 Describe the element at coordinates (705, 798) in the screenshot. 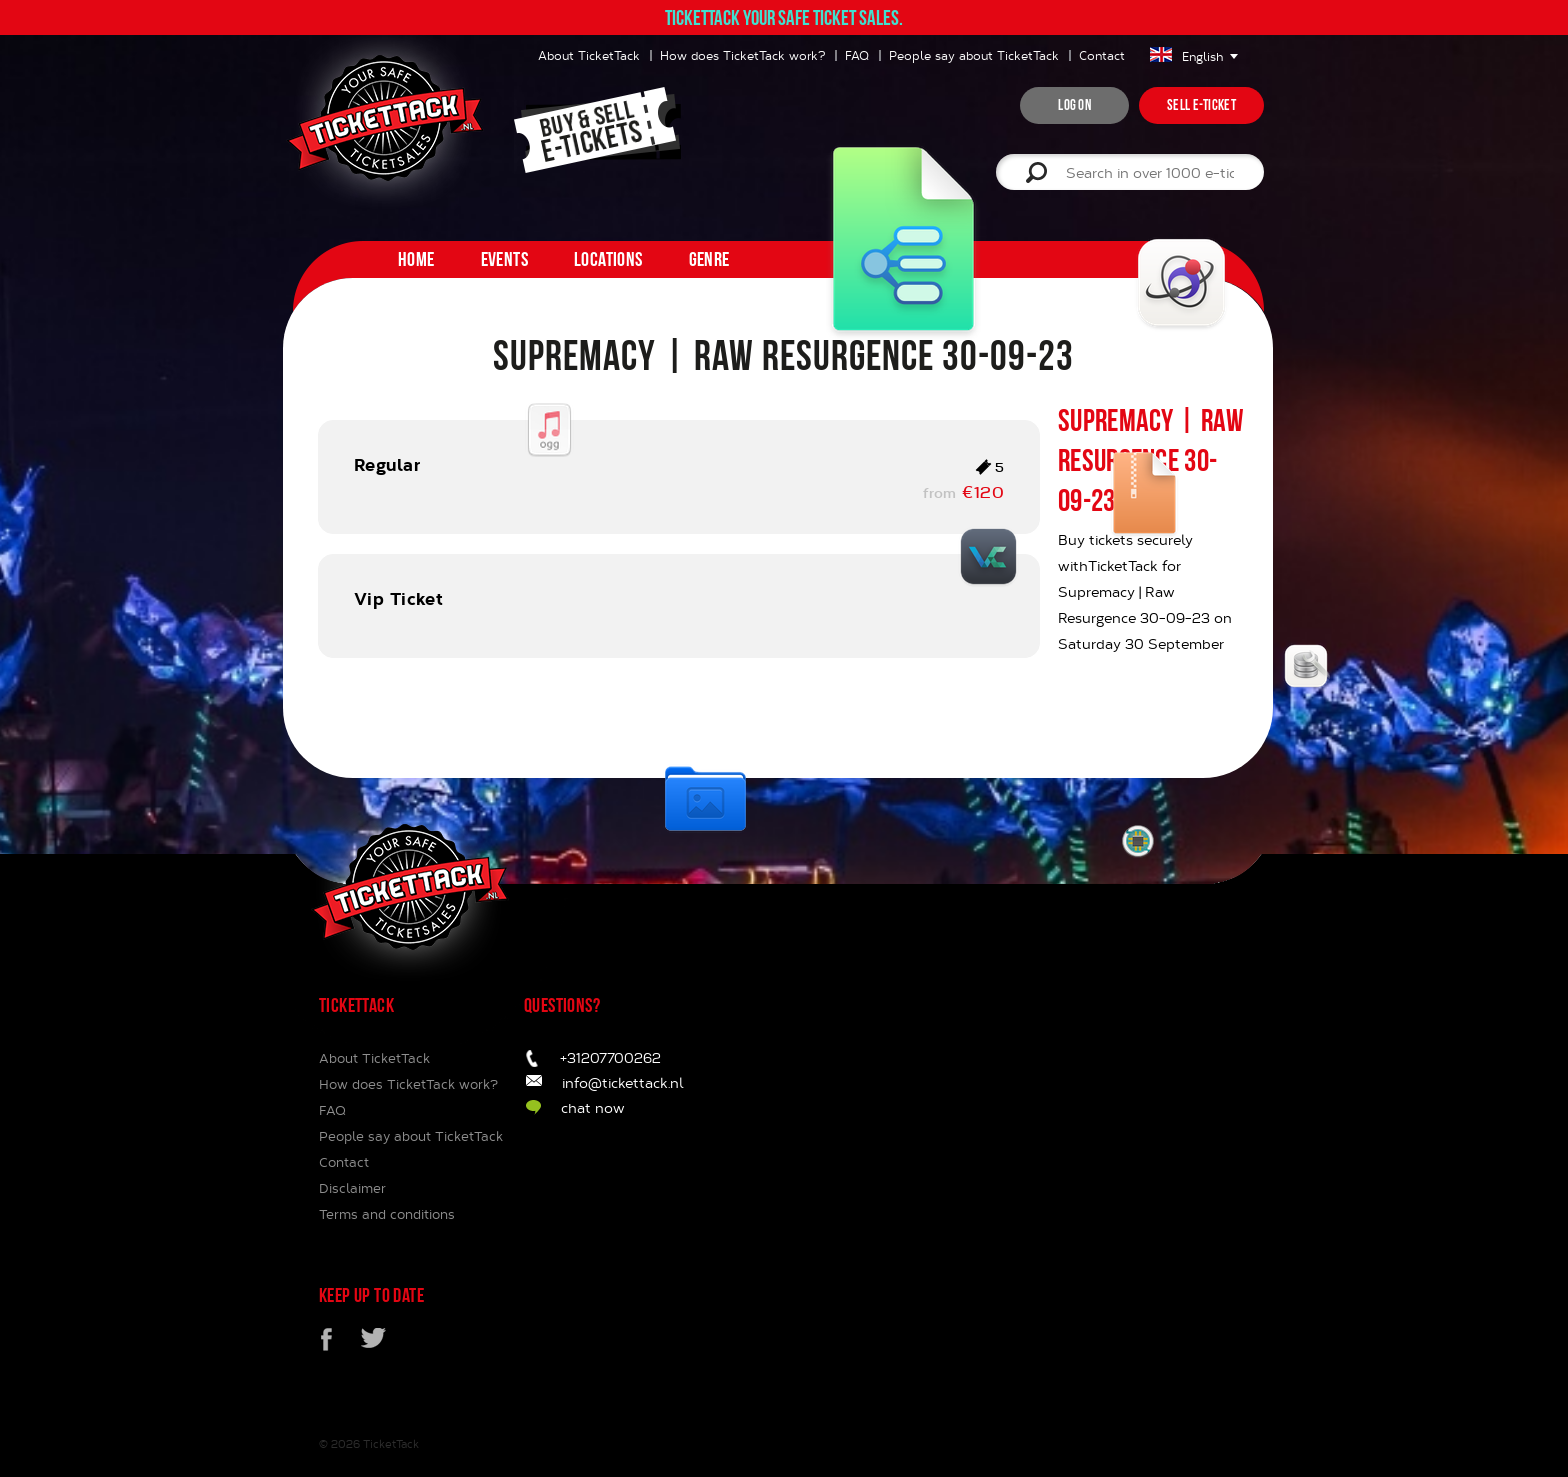

I see `open your images folder` at that location.